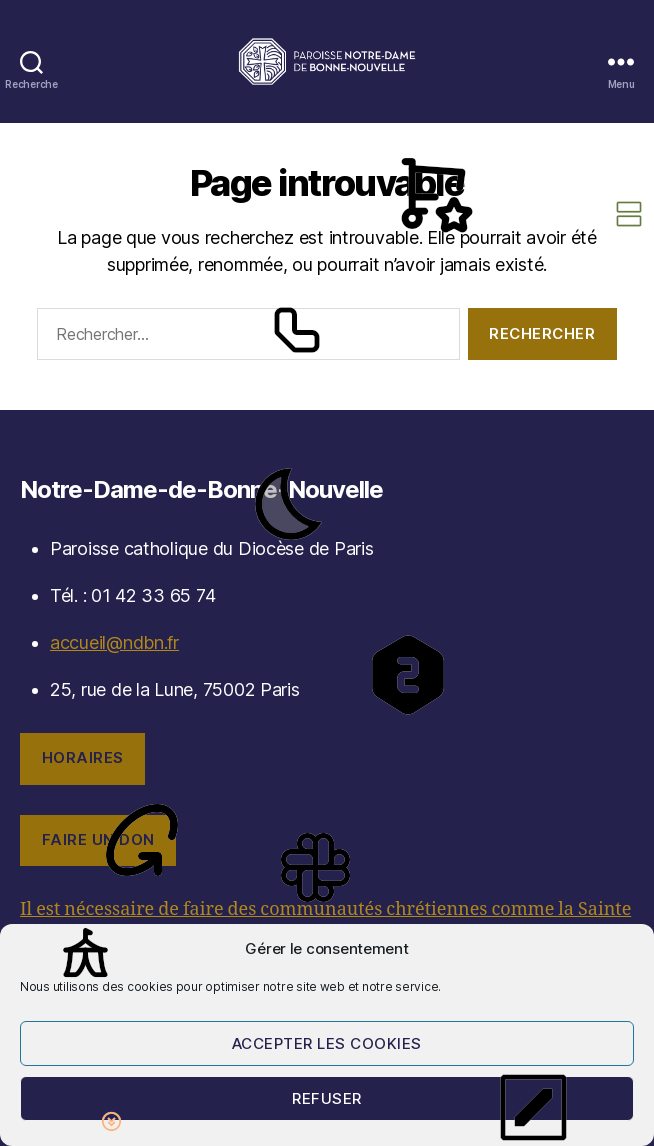 The width and height of the screenshot is (654, 1146). What do you see at coordinates (629, 214) in the screenshot?
I see `switch to row view layout` at bounding box center [629, 214].